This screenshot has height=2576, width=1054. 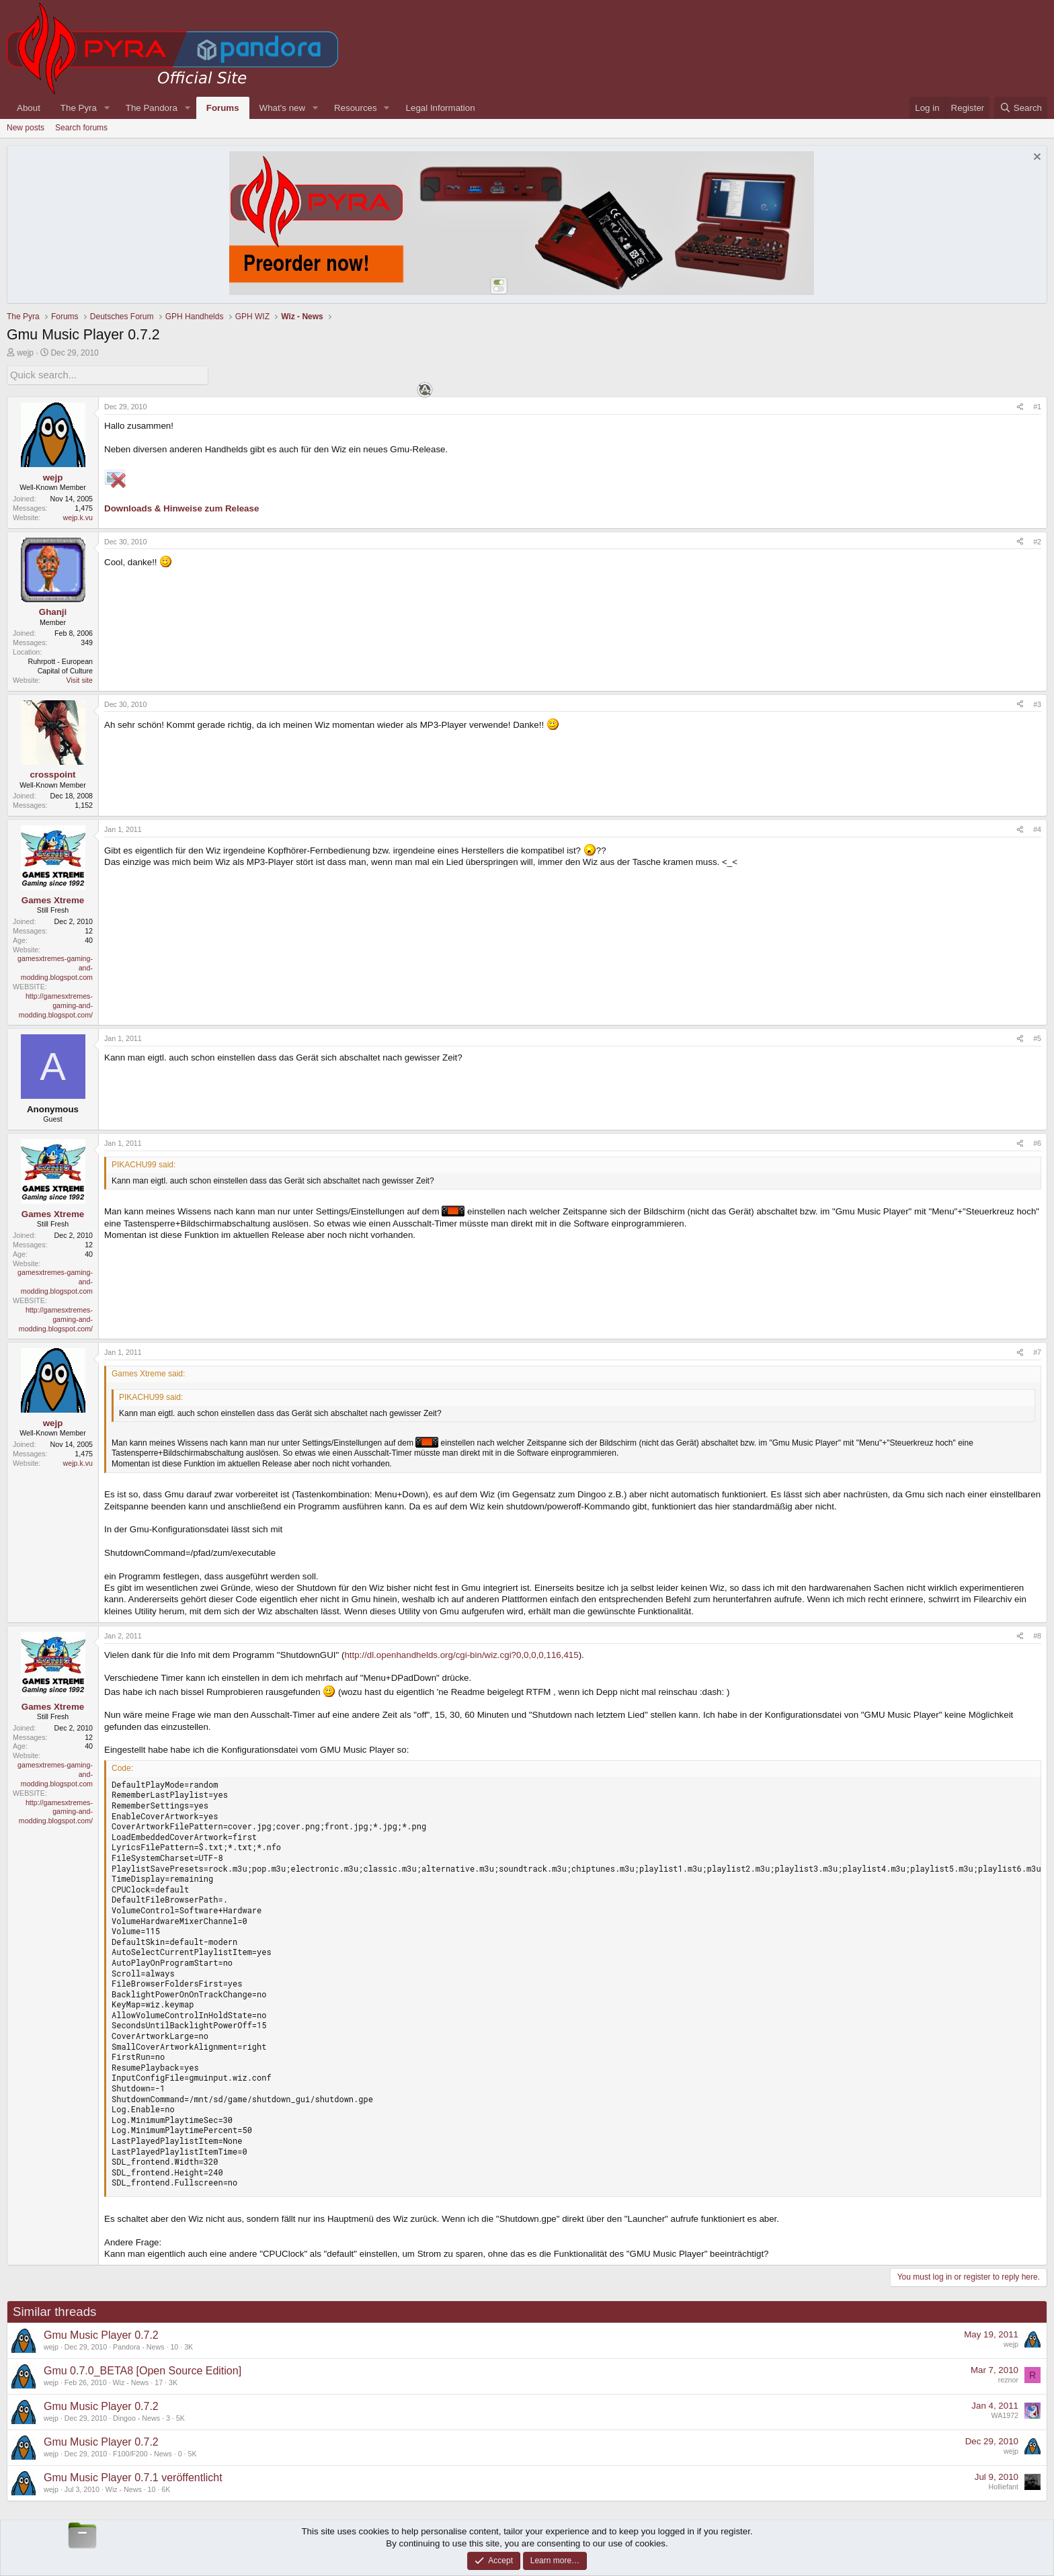 I want to click on open gnome tweaks settings, so click(x=499, y=286).